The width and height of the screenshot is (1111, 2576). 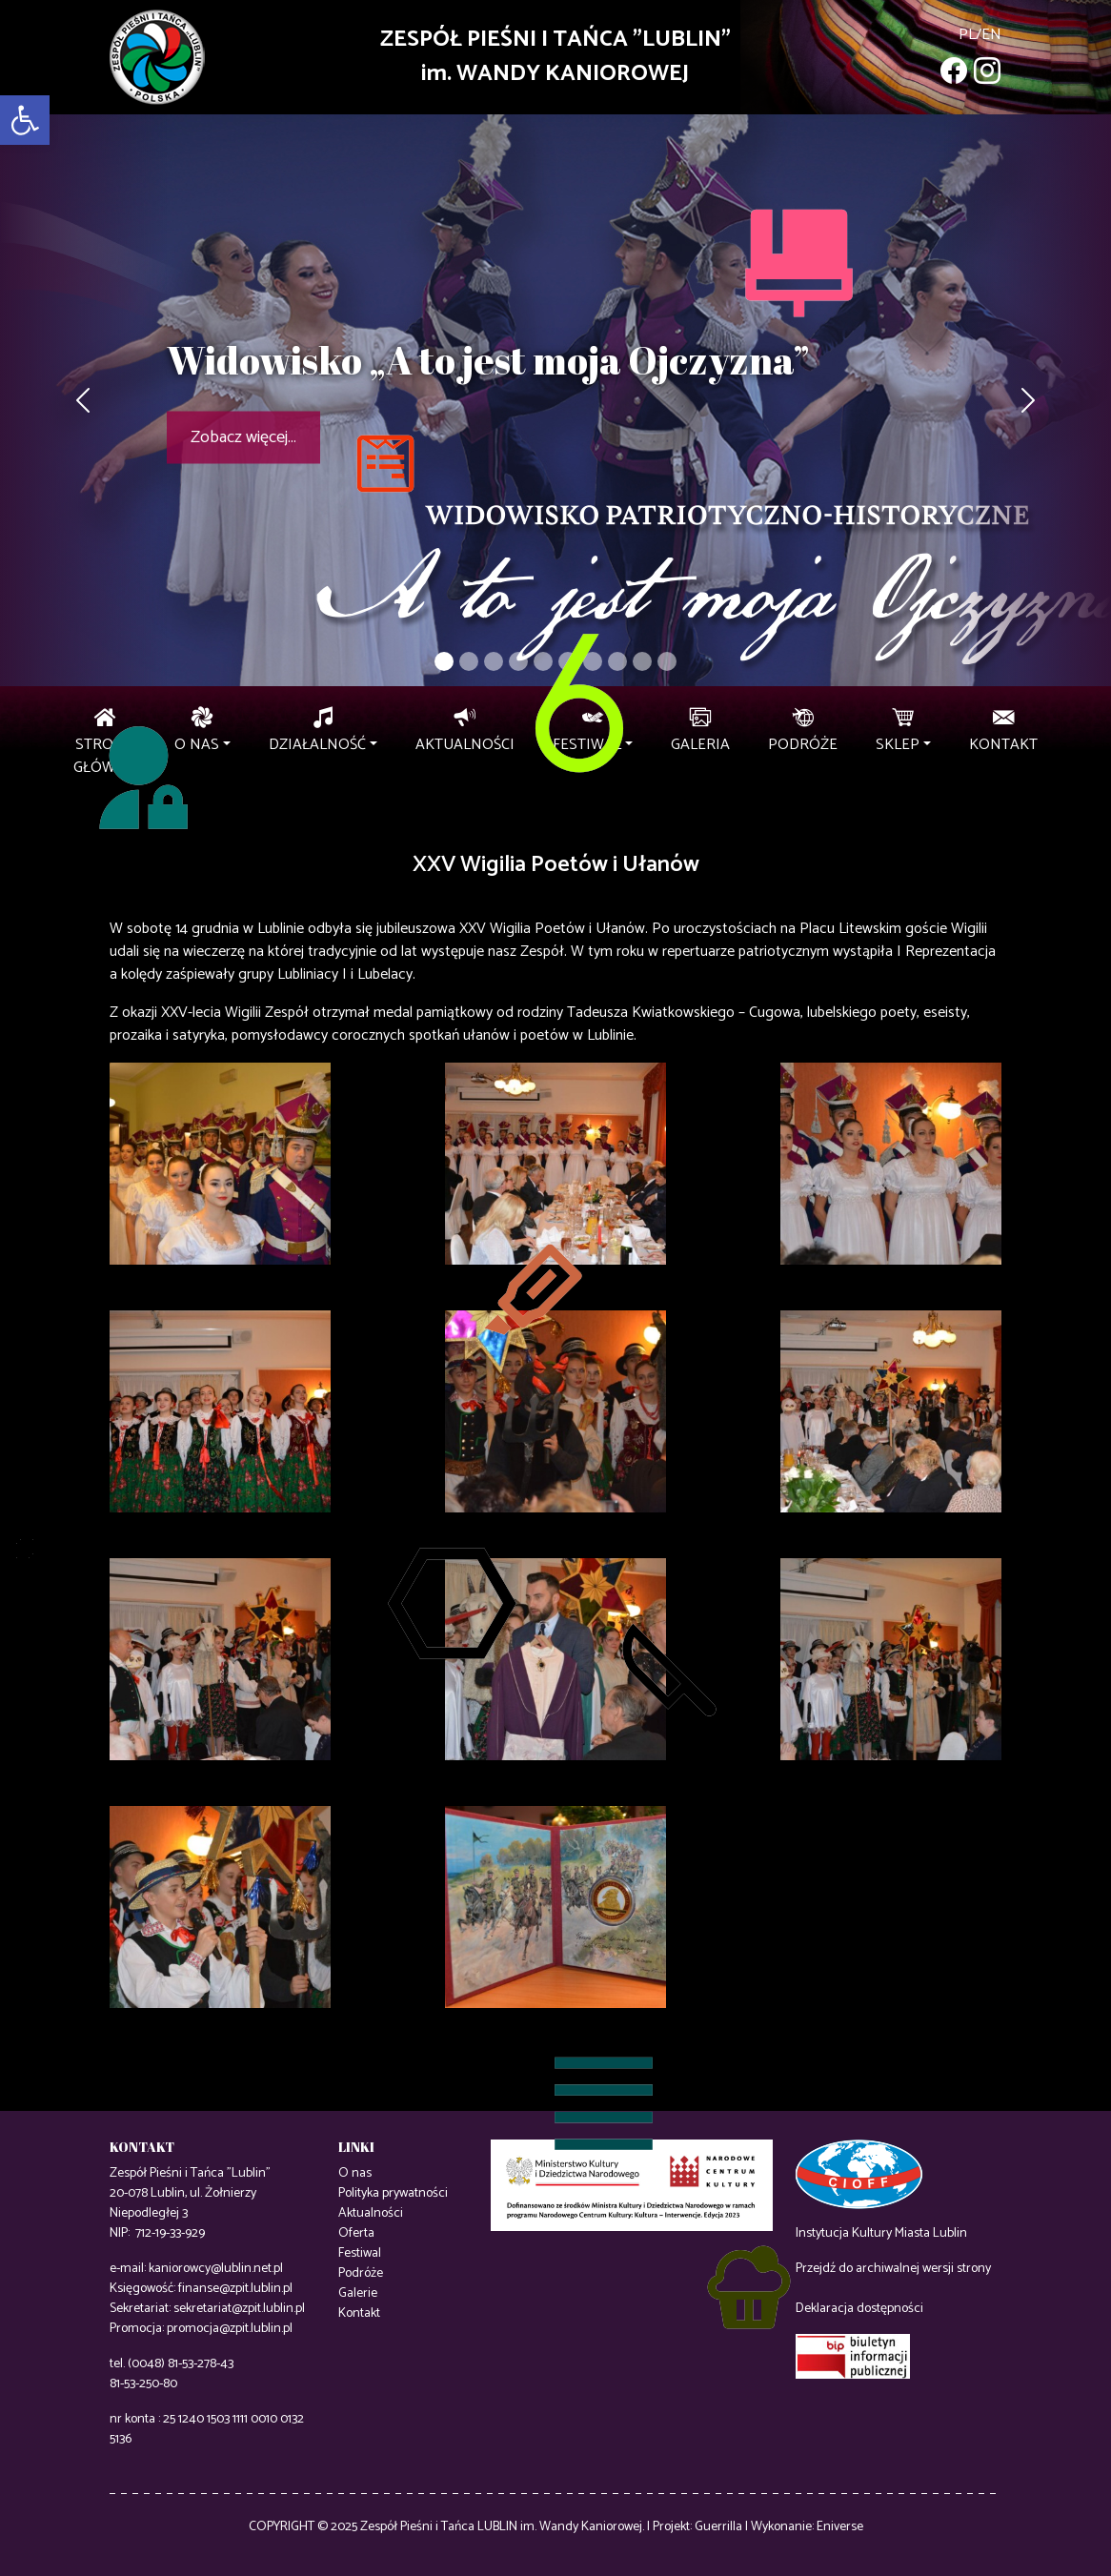 What do you see at coordinates (579, 701) in the screenshot?
I see `indicates item number 6 in a list or sequence` at bounding box center [579, 701].